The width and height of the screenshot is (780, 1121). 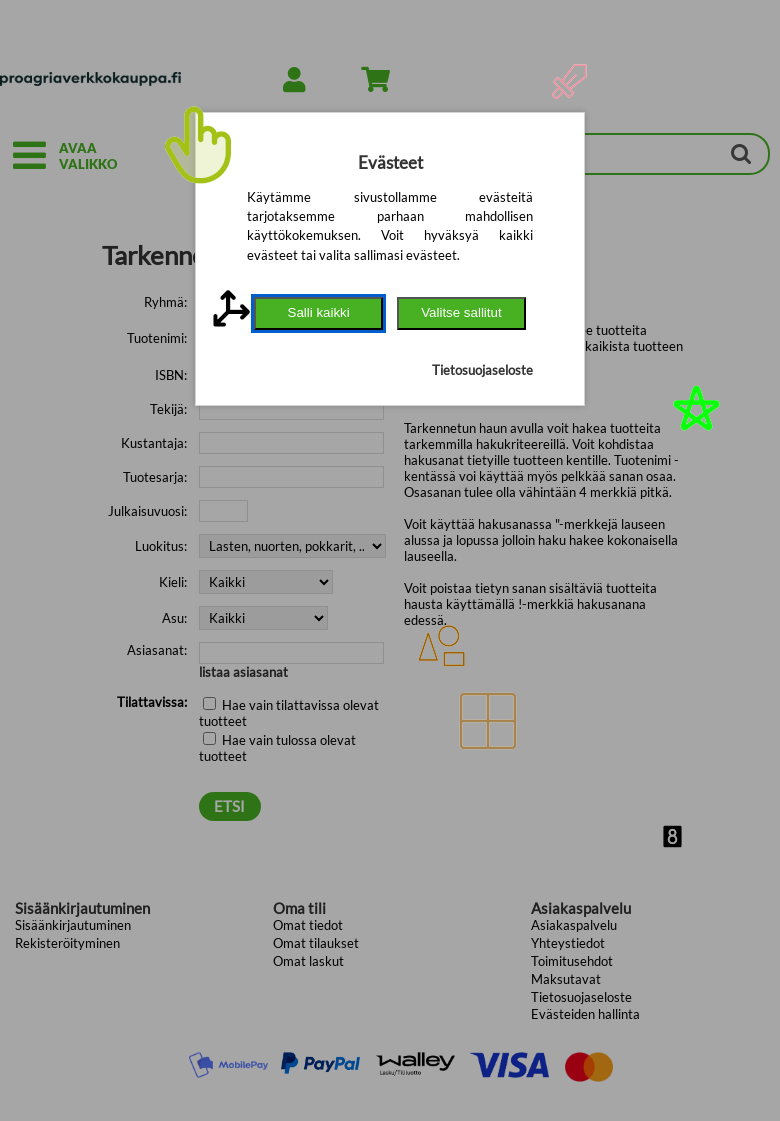 What do you see at coordinates (488, 721) in the screenshot?
I see `switch to grid view` at bounding box center [488, 721].